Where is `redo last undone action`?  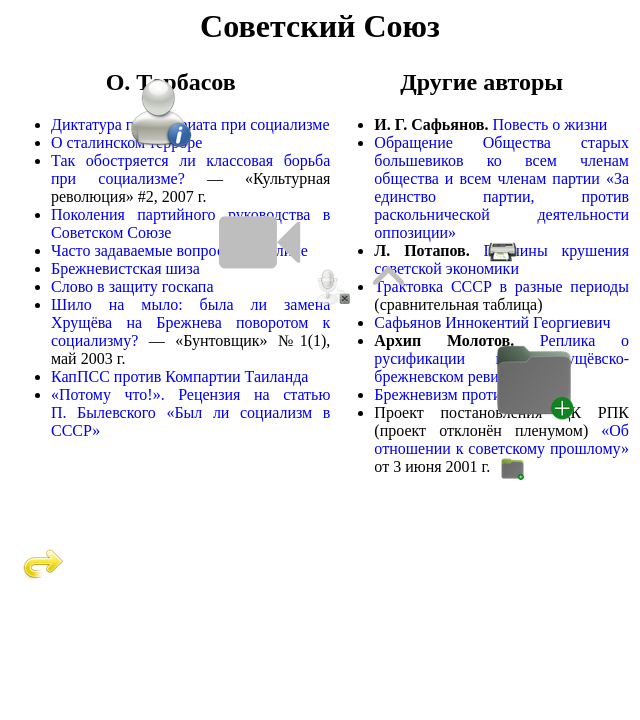 redo last undone action is located at coordinates (43, 562).